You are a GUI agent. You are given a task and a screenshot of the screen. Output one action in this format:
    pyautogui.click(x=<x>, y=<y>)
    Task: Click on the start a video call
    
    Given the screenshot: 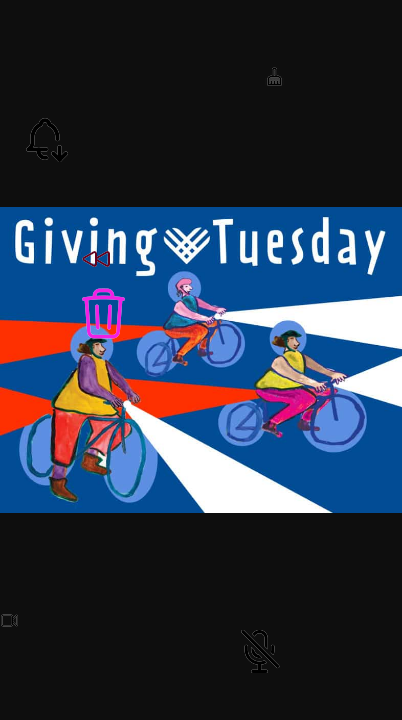 What is the action you would take?
    pyautogui.click(x=9, y=620)
    